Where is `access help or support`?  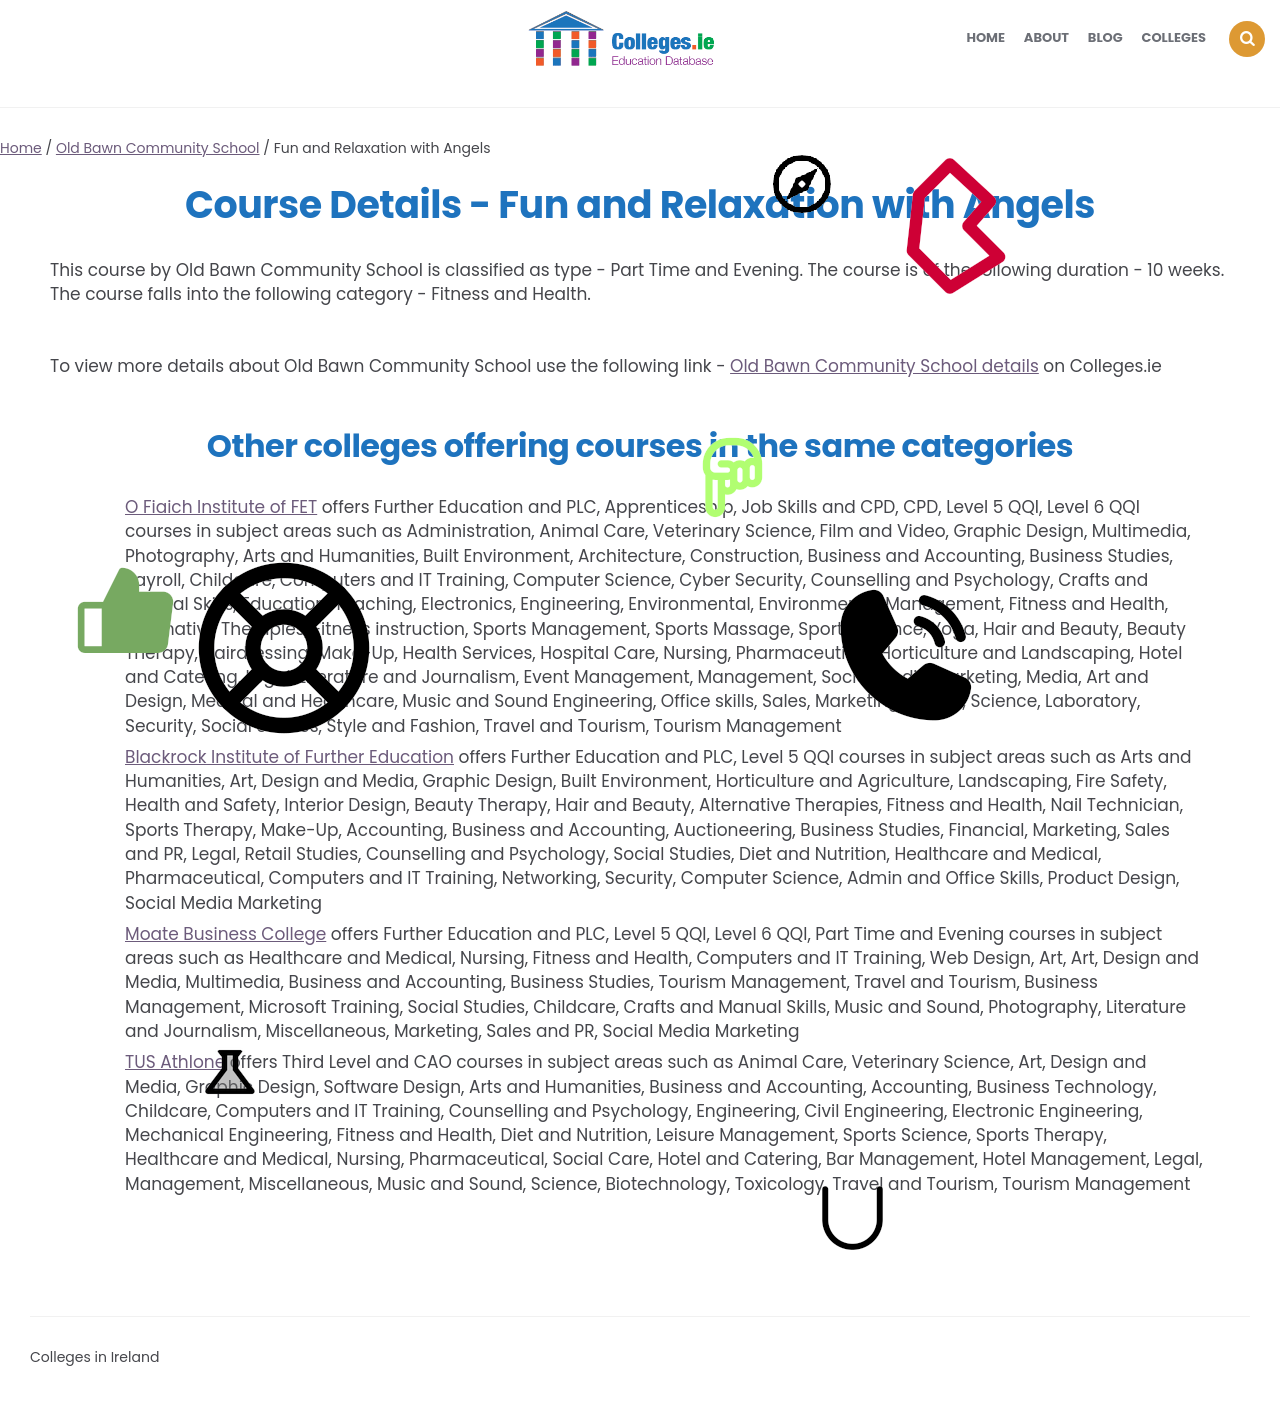 access help or support is located at coordinates (284, 648).